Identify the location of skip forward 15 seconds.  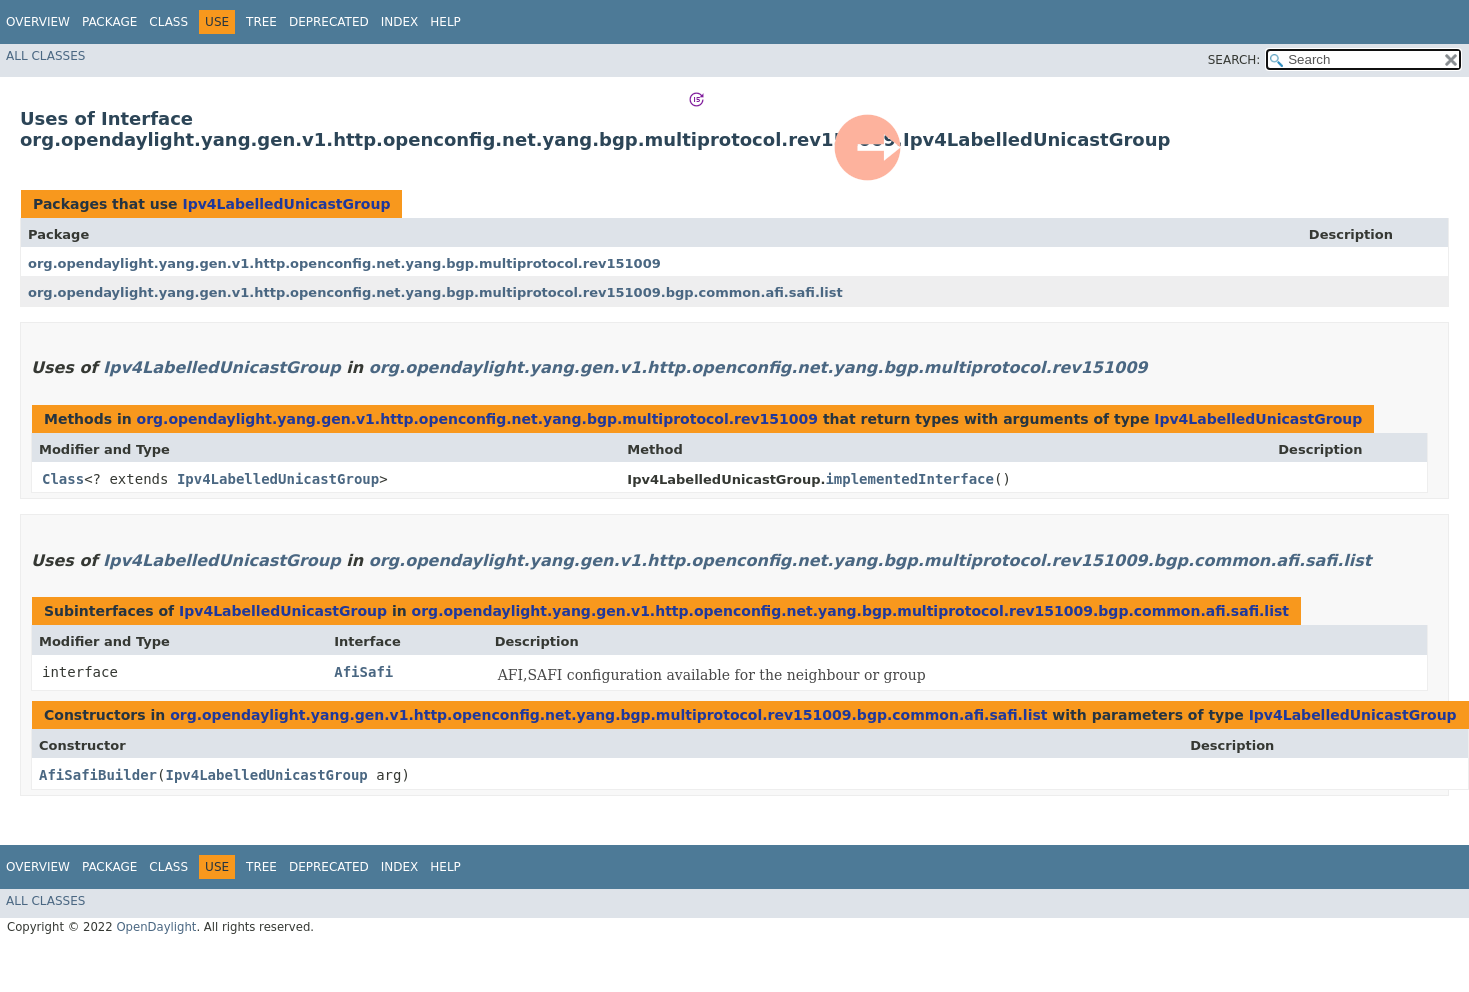
(696, 99).